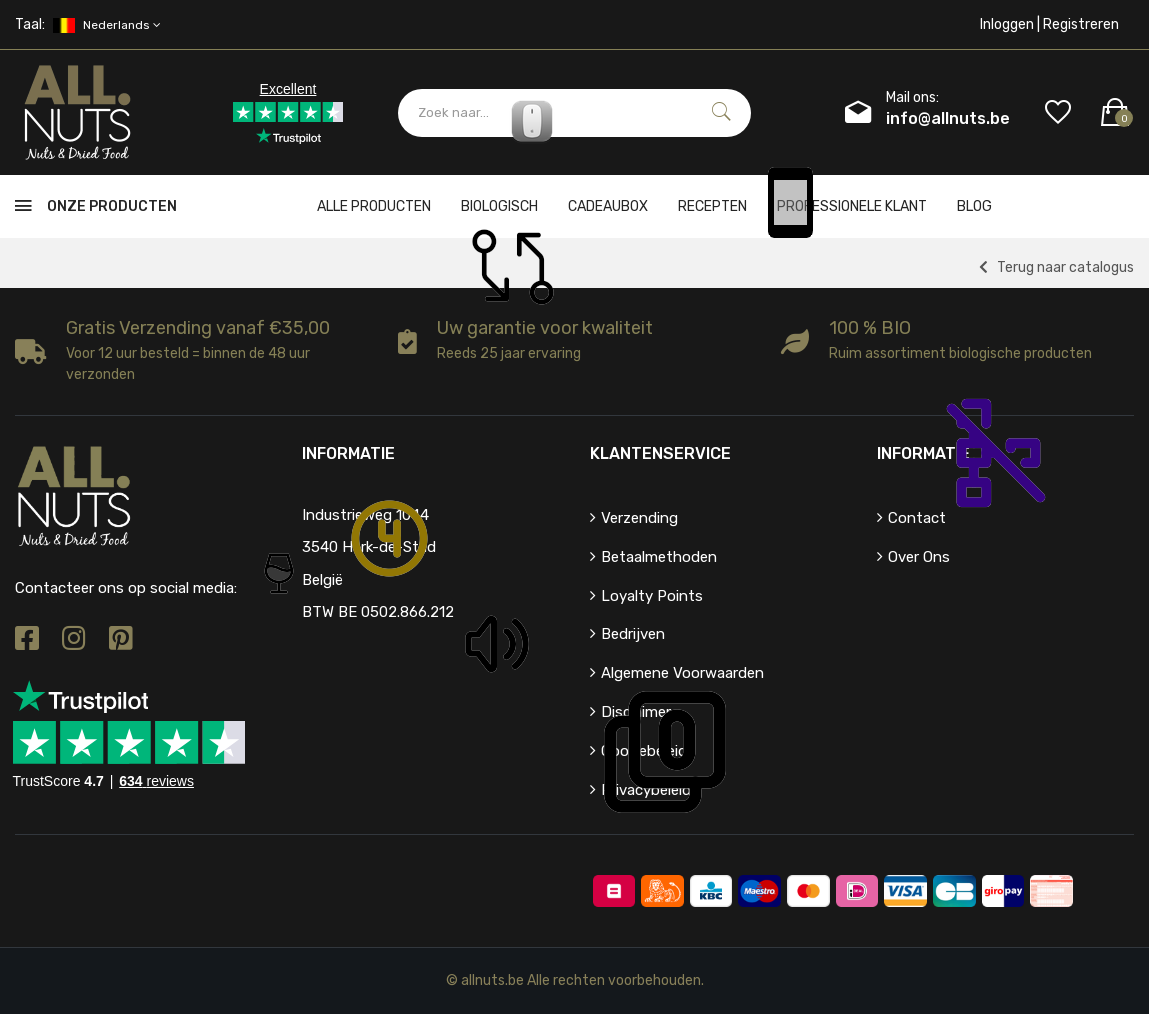 The image size is (1149, 1014). I want to click on view code differences between versions, so click(513, 267).